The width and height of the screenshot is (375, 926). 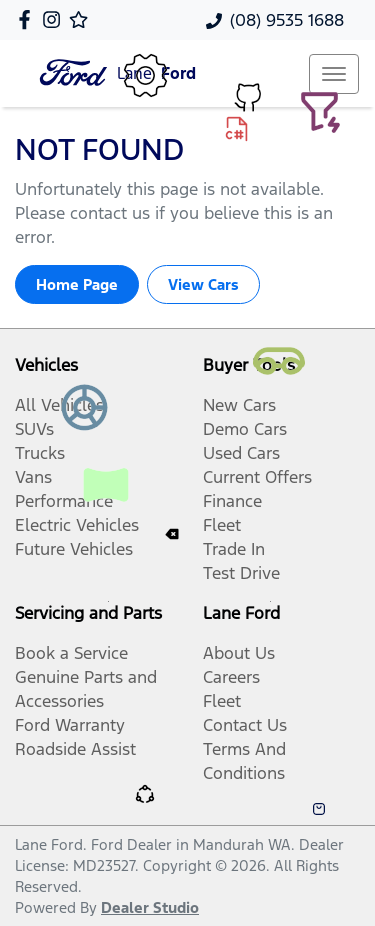 What do you see at coordinates (145, 794) in the screenshot?
I see `ubuntu operating system logo` at bounding box center [145, 794].